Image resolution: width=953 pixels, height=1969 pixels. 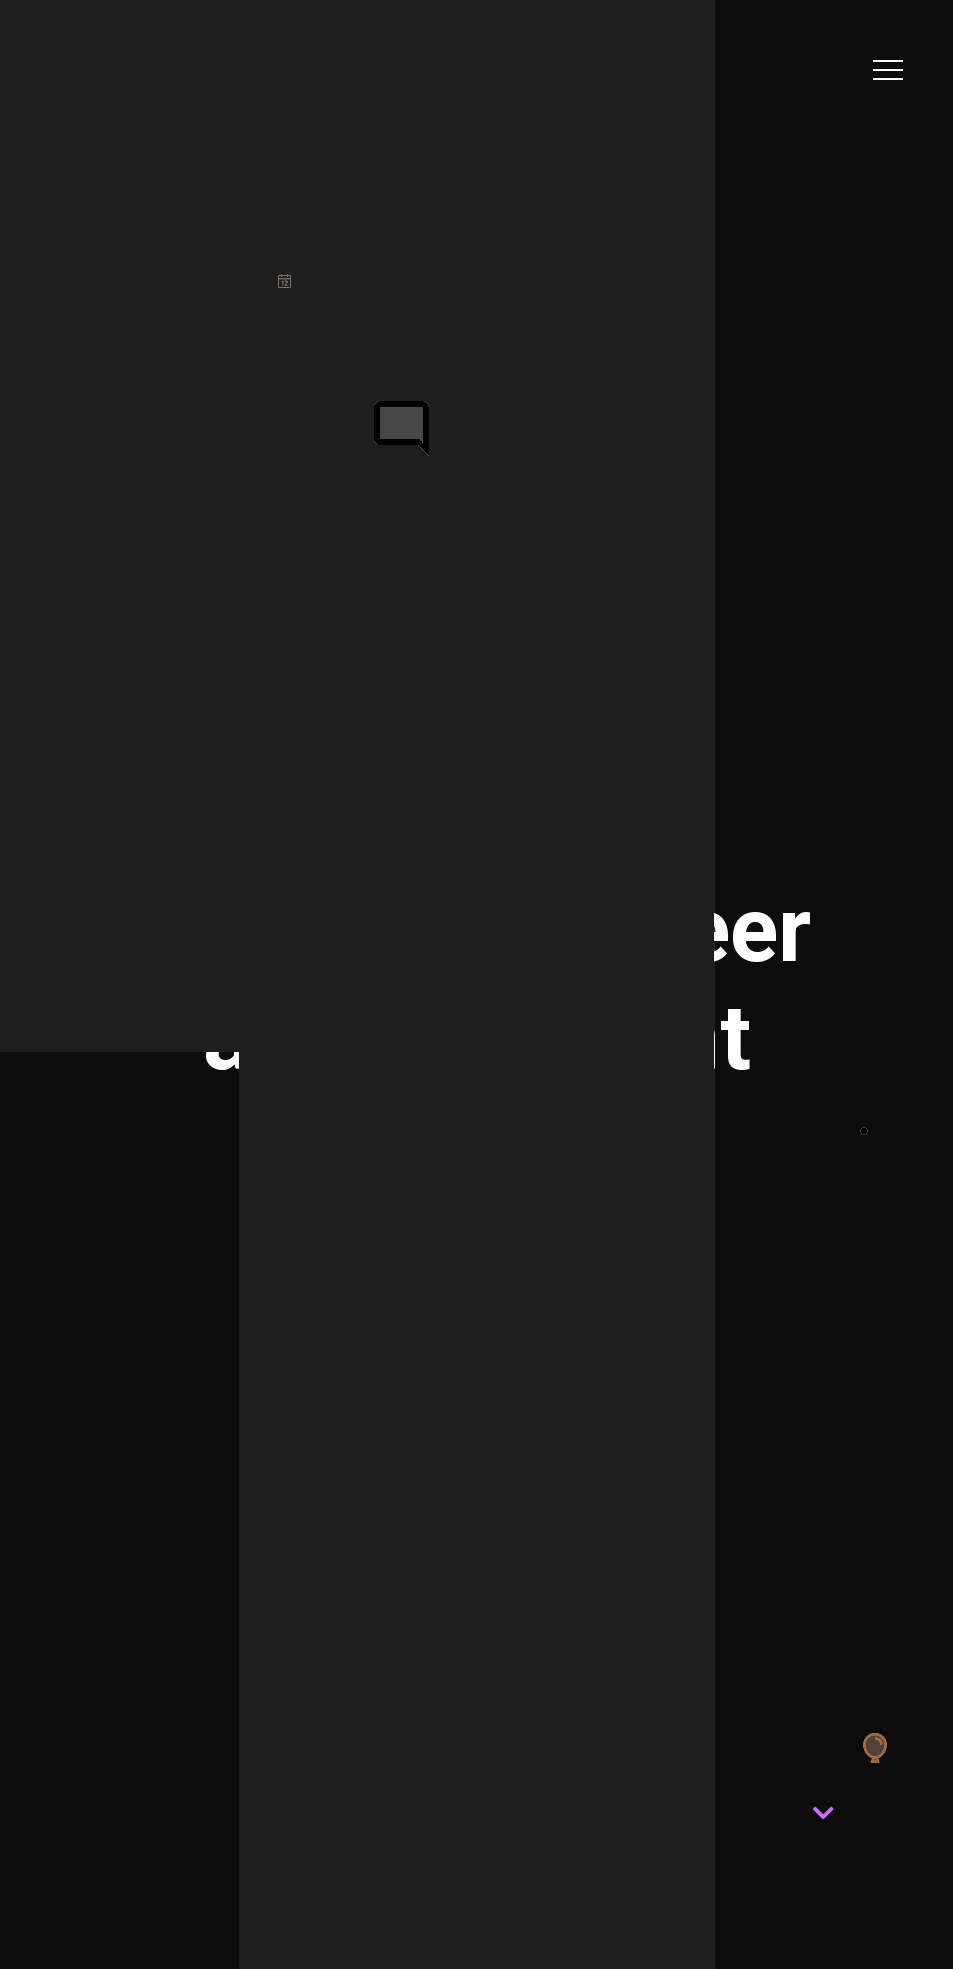 I want to click on open comments or discussion, so click(x=401, y=428).